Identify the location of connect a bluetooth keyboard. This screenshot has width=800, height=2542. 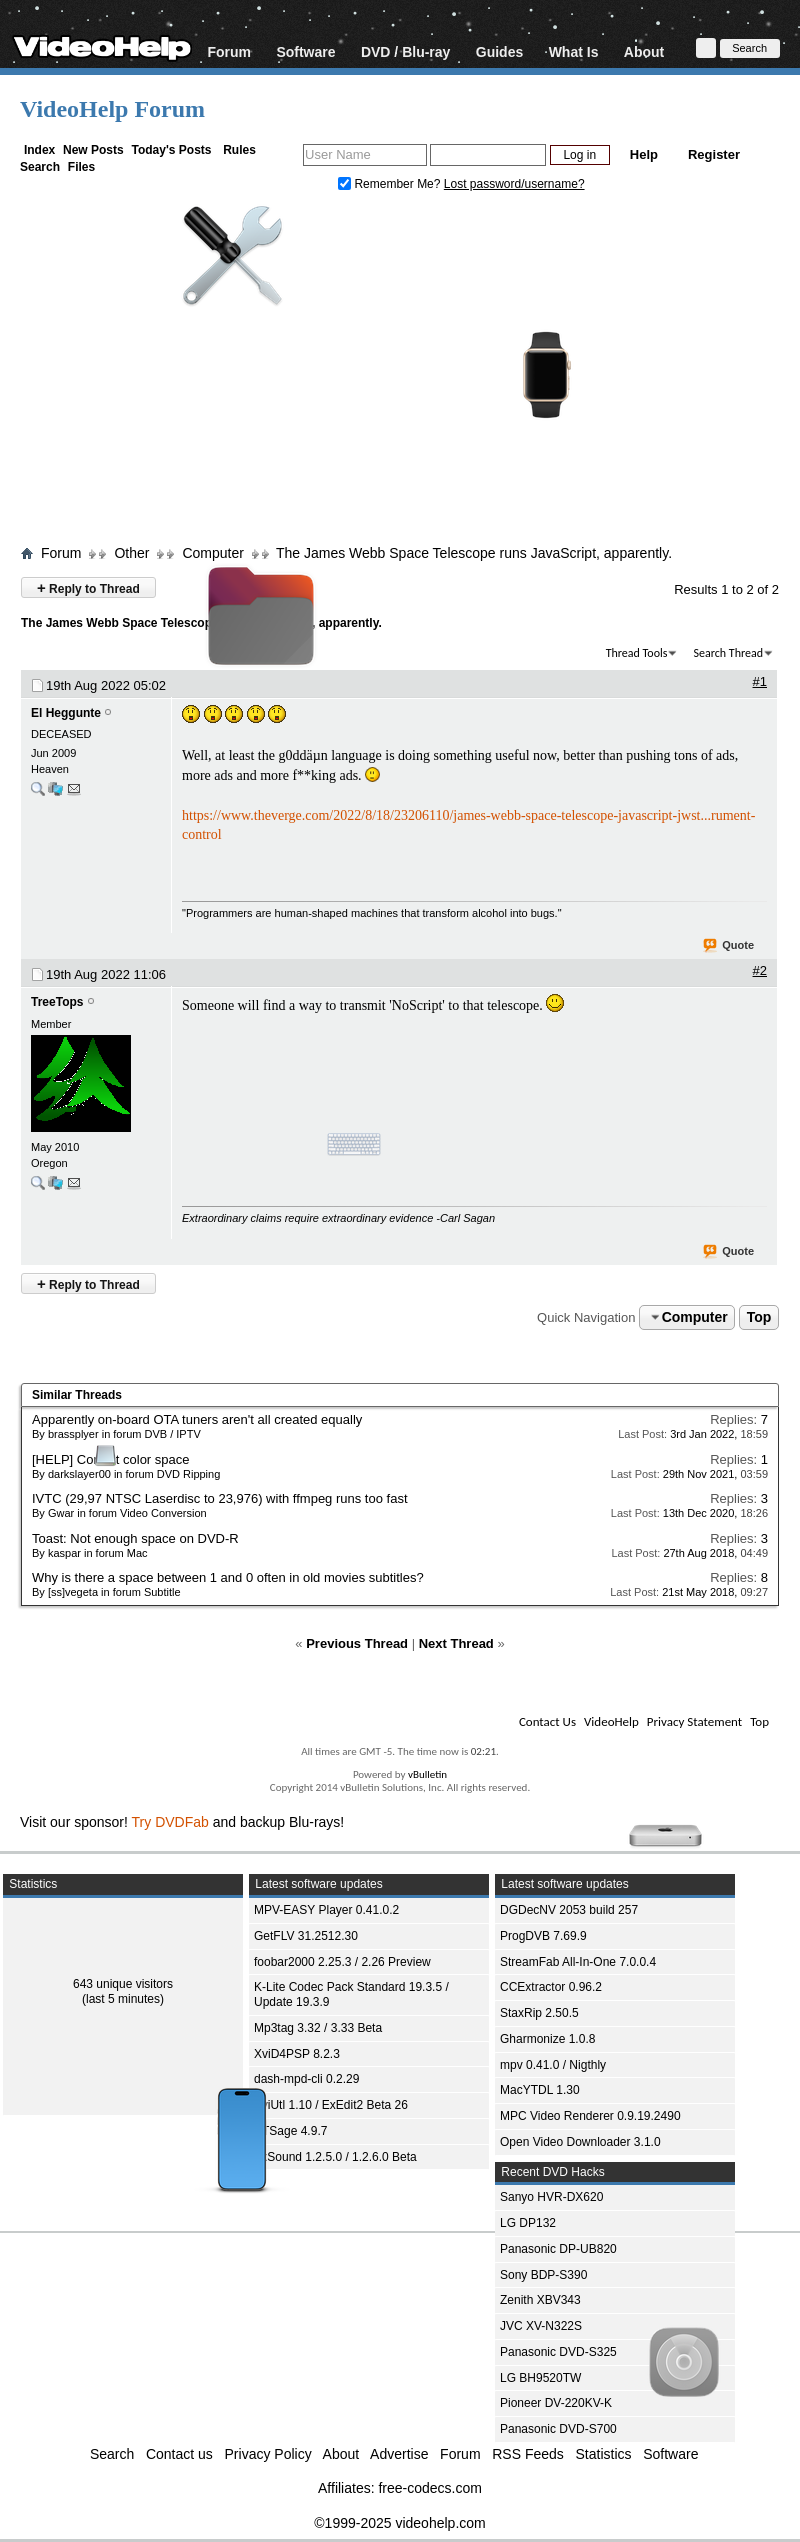
(354, 1144).